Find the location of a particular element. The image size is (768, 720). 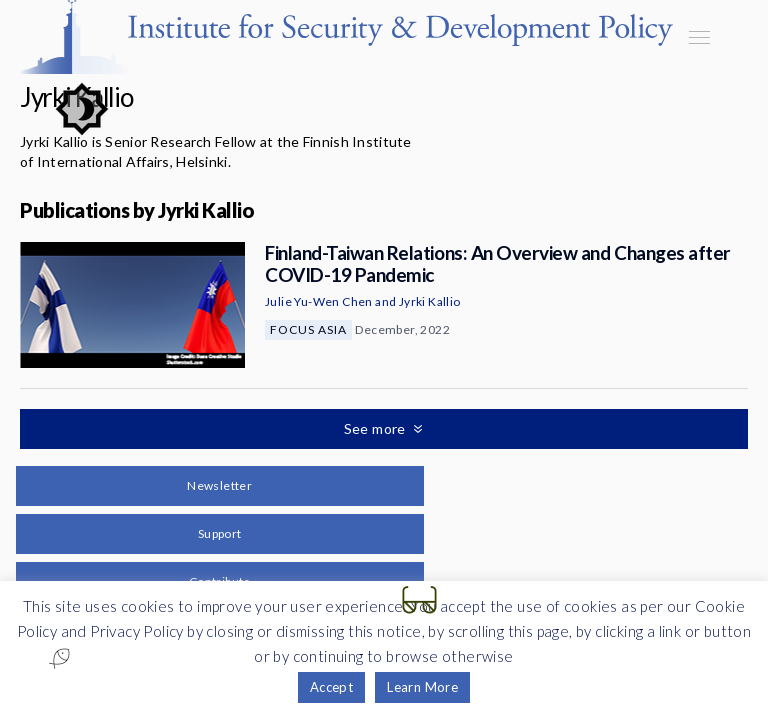

toggle dark mode or night theme is located at coordinates (82, 109).